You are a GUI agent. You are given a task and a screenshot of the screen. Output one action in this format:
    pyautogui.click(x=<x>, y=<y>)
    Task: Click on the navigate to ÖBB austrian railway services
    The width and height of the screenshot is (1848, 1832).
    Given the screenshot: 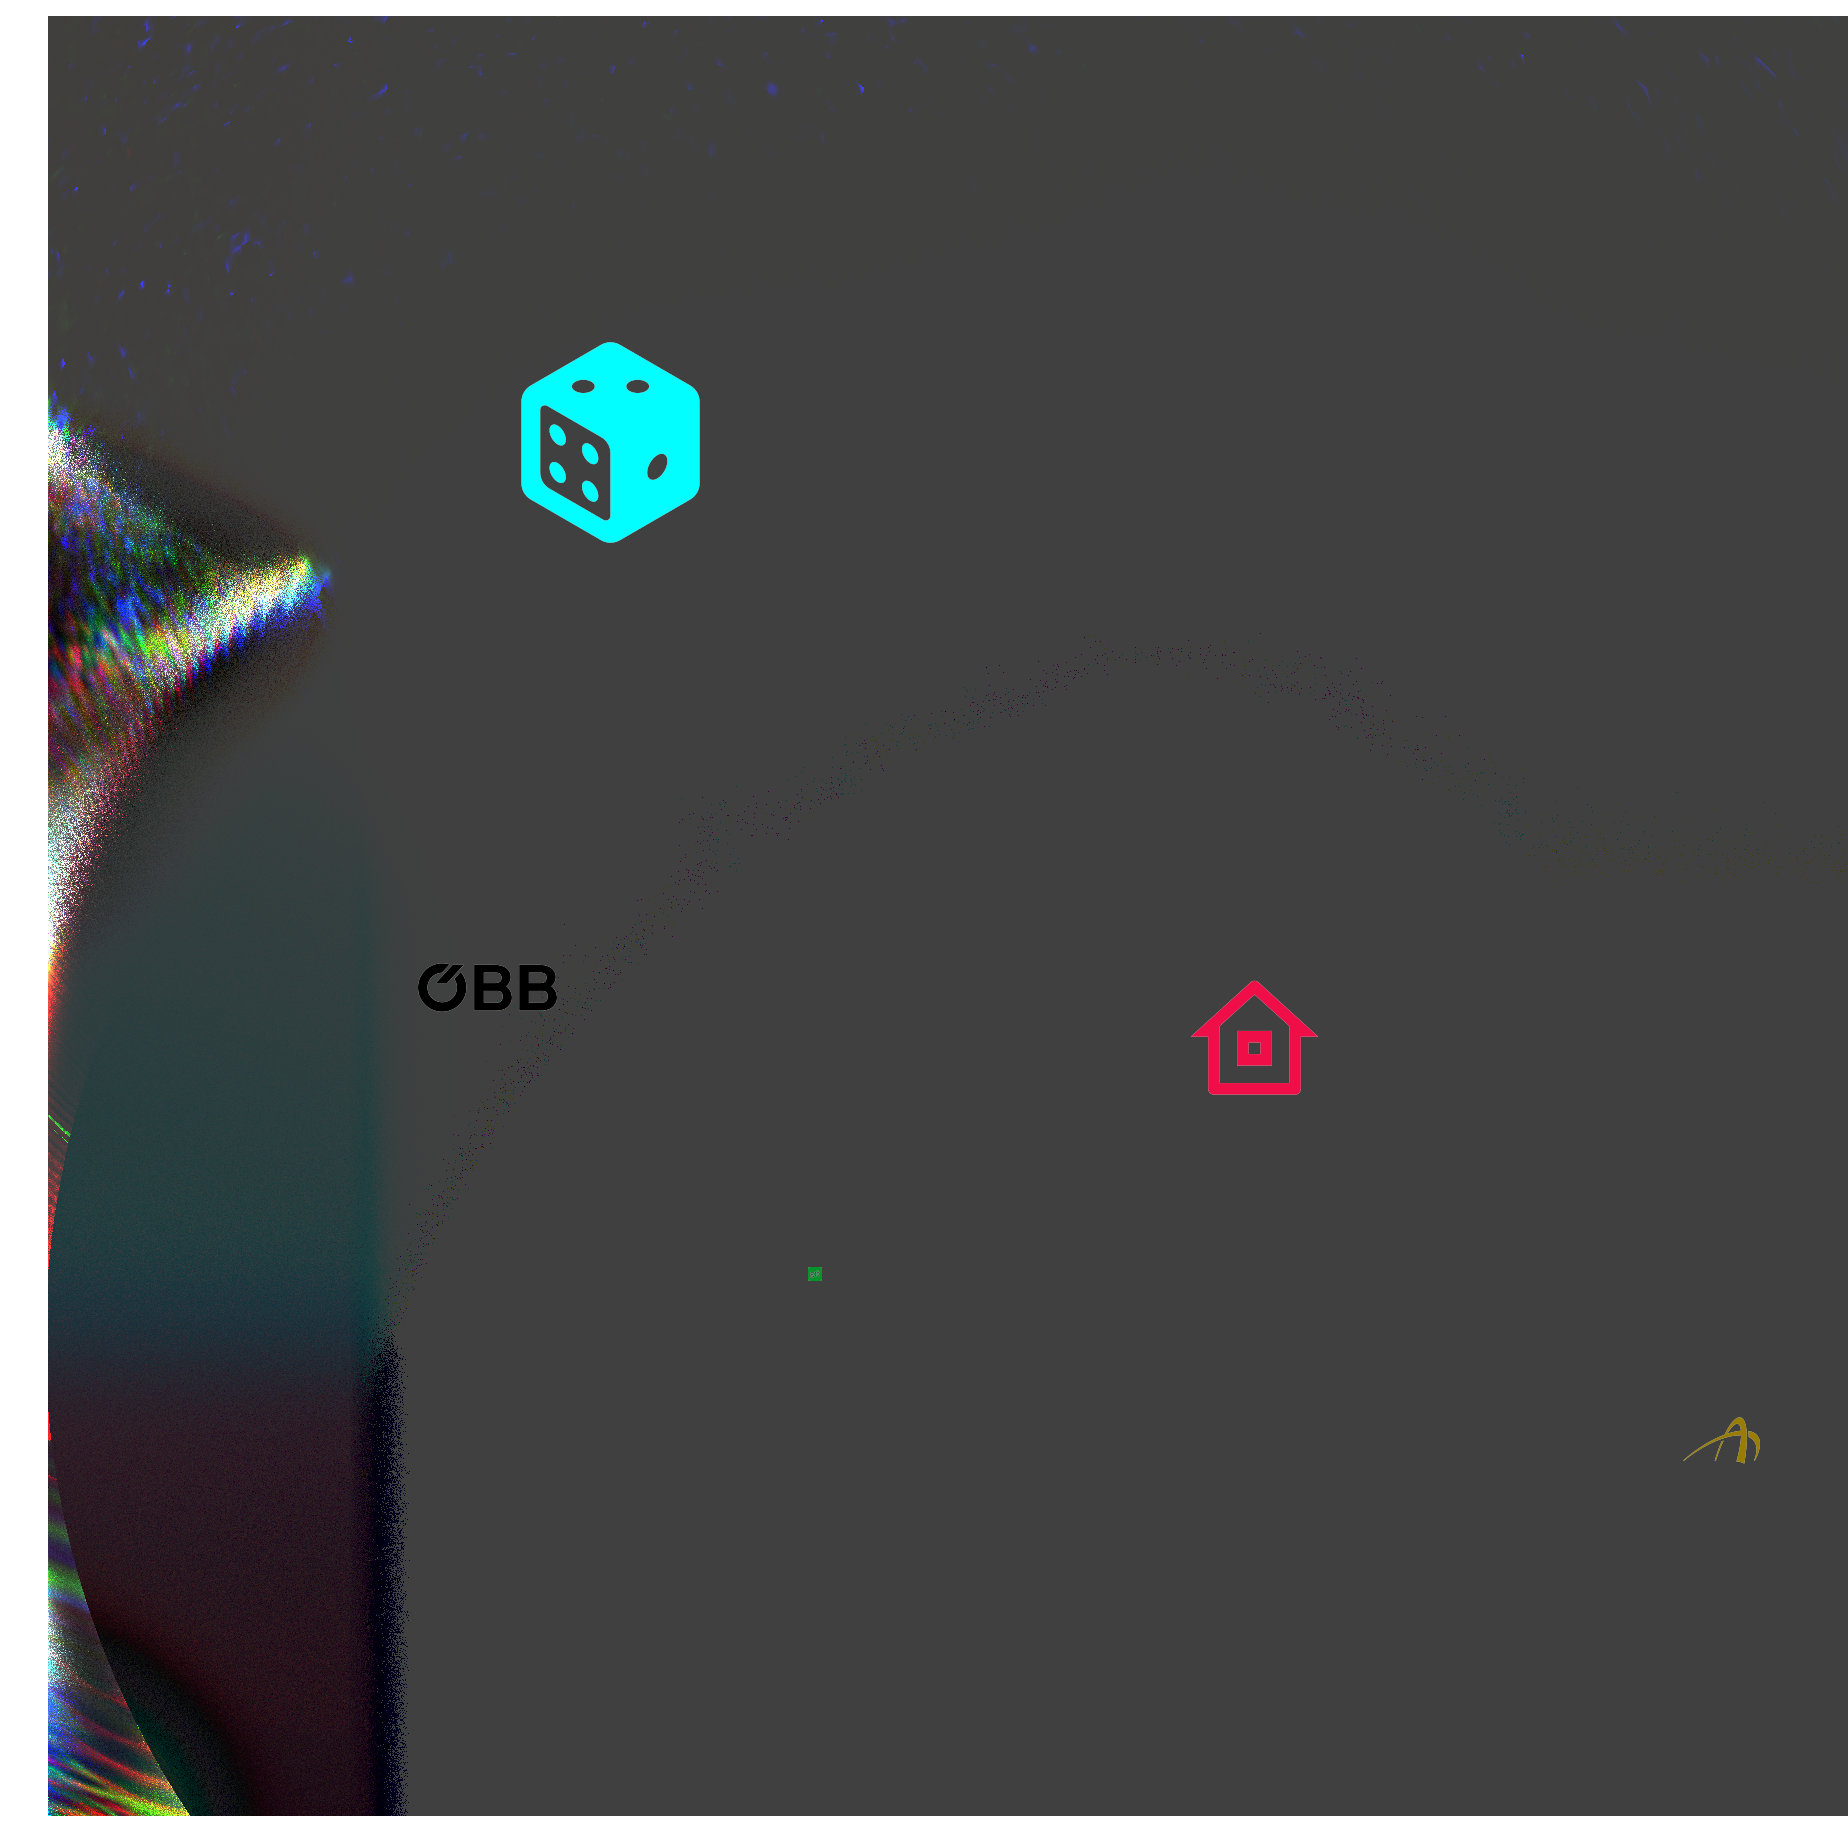 What is the action you would take?
    pyautogui.click(x=487, y=987)
    